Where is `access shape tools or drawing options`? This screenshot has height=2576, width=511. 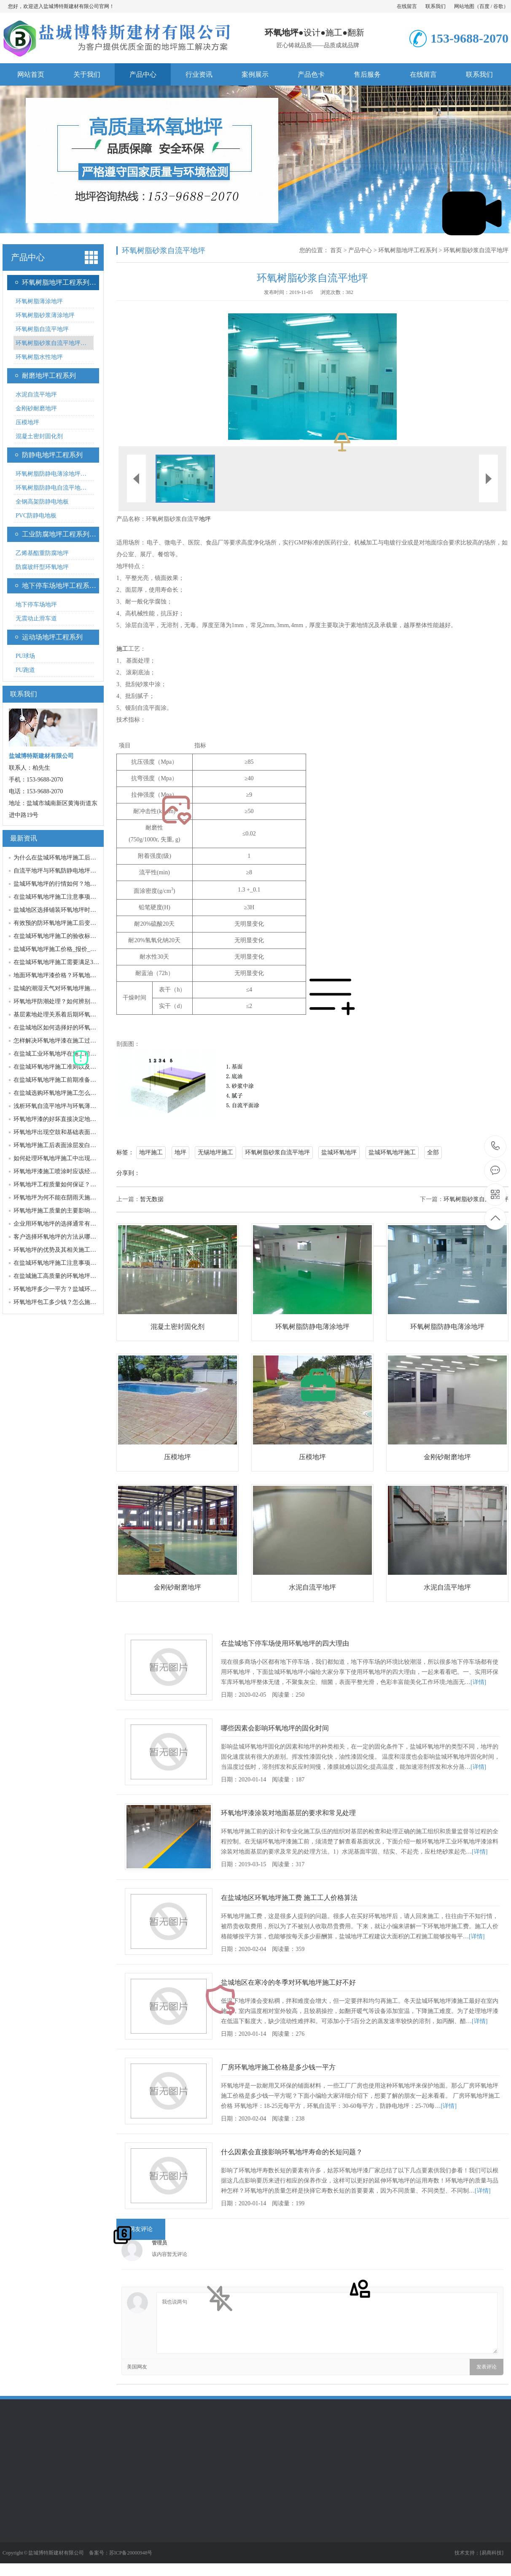 access shape tools or drawing options is located at coordinates (360, 2289).